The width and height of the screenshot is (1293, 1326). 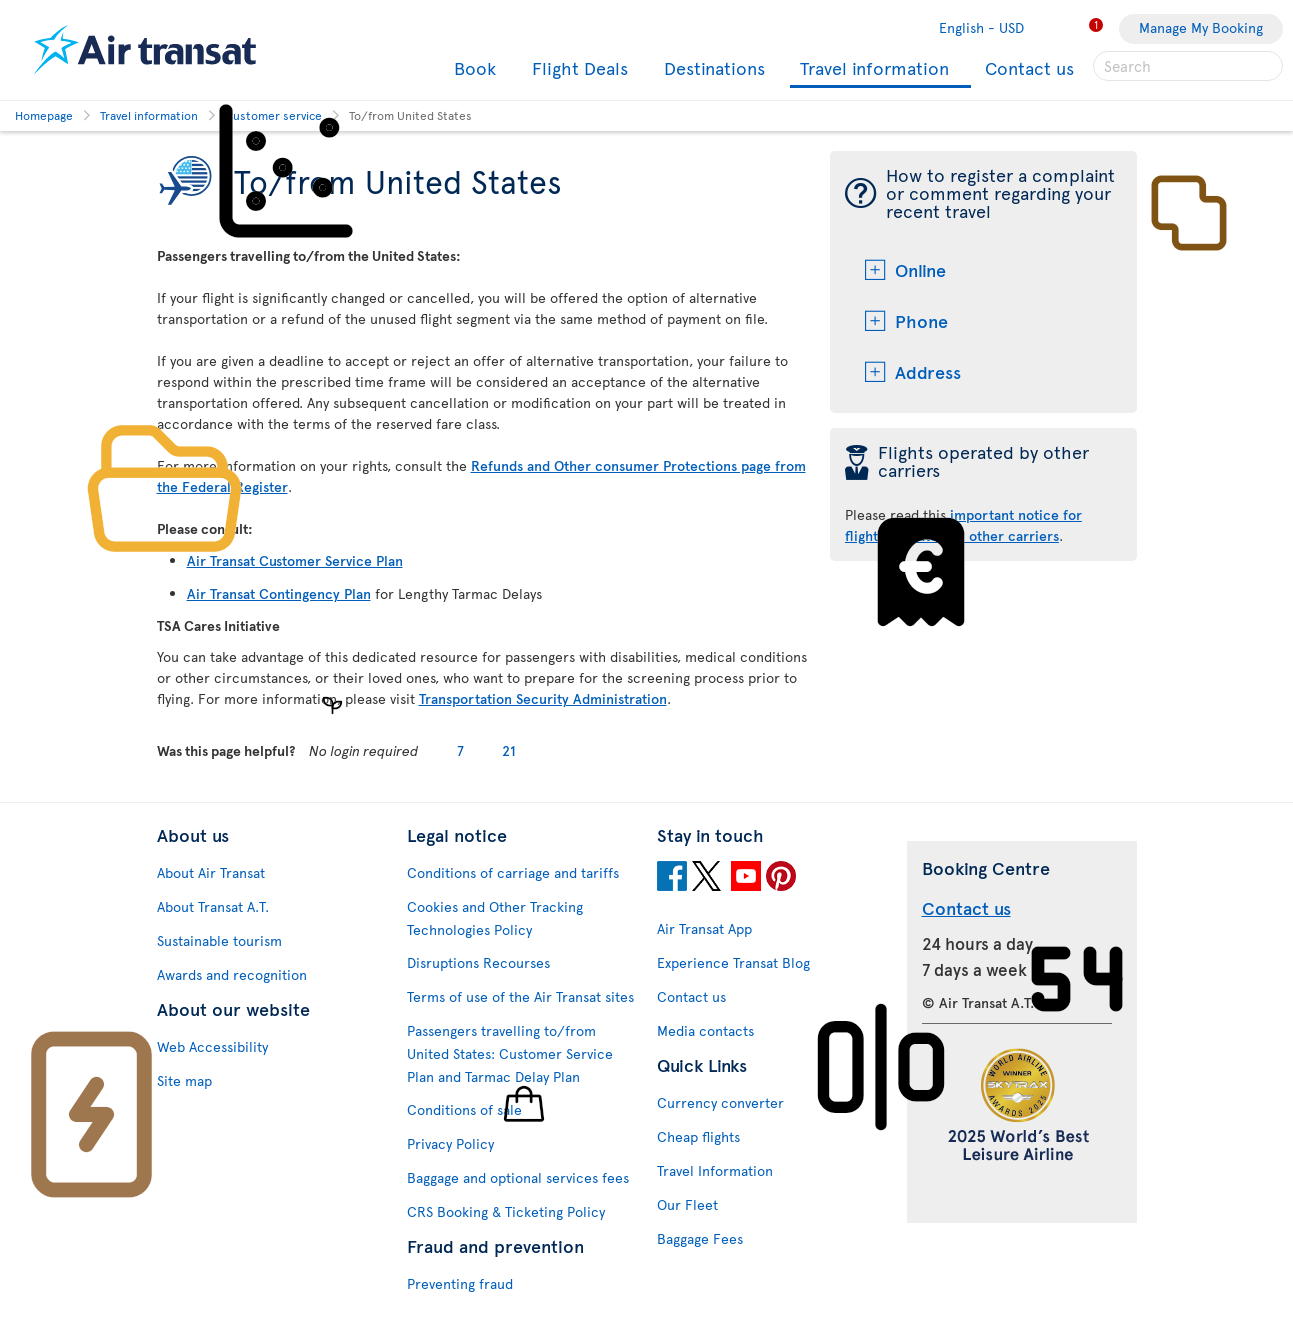 I want to click on view scatter plot data visualization, so click(x=286, y=171).